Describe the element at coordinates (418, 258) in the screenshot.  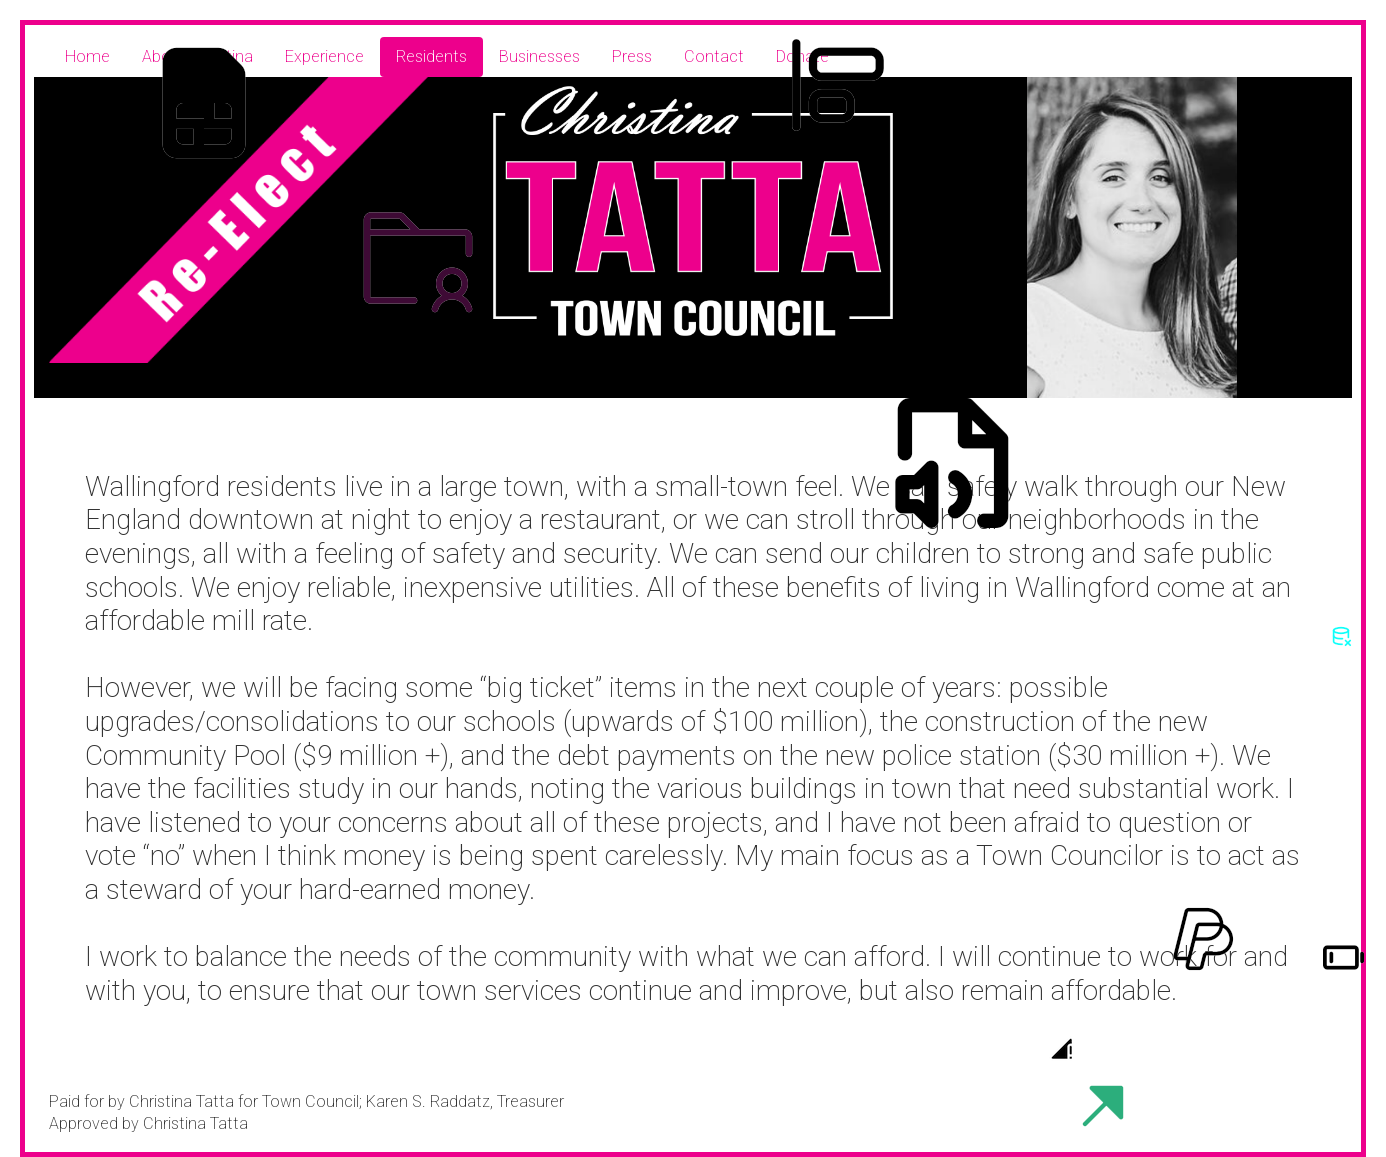
I see `access user-specific files` at that location.